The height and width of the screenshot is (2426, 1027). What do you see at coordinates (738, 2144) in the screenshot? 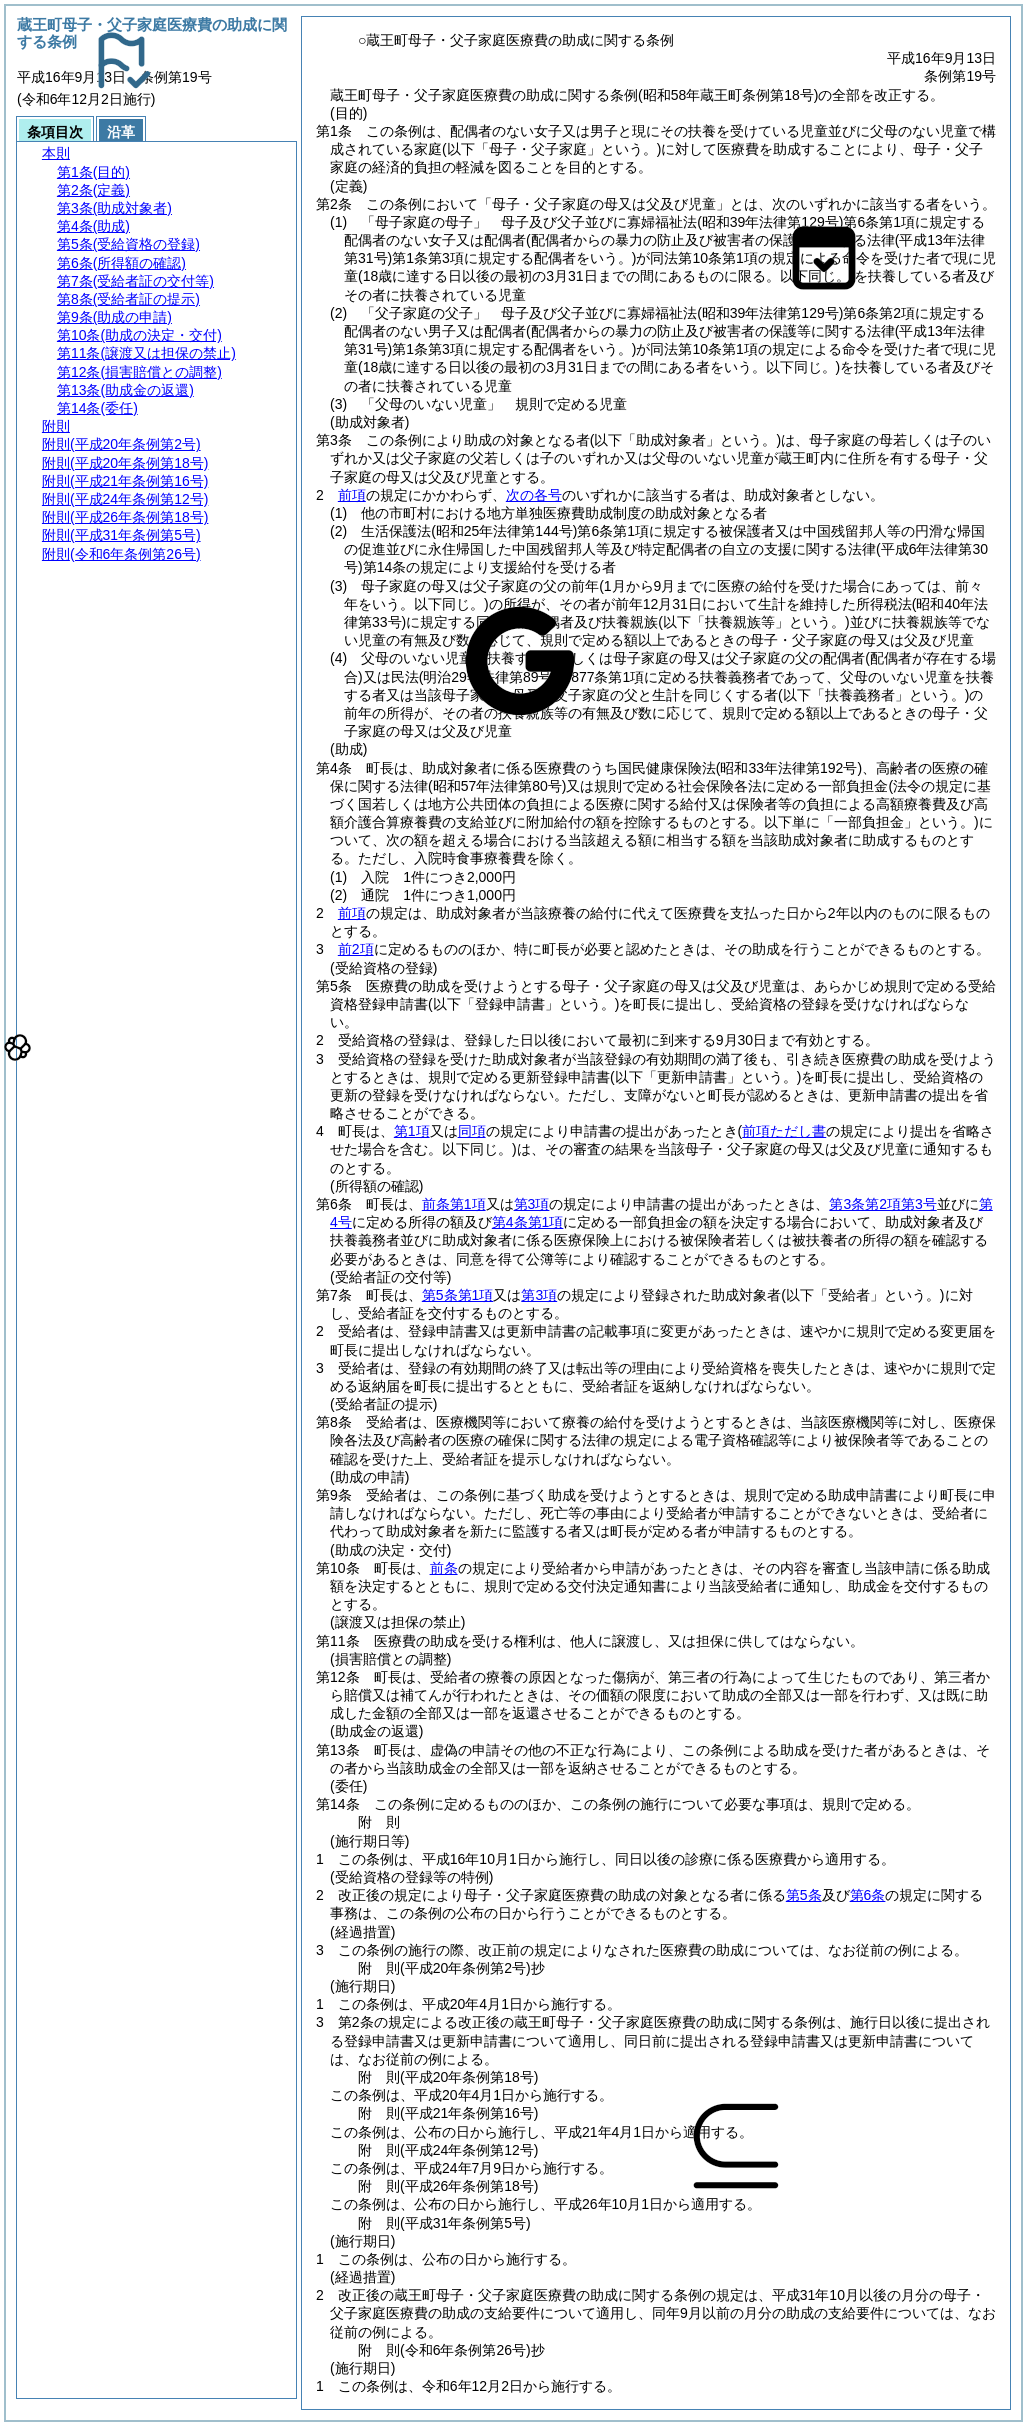
I see `indicates a subset relationship in mathematical or set operations` at bounding box center [738, 2144].